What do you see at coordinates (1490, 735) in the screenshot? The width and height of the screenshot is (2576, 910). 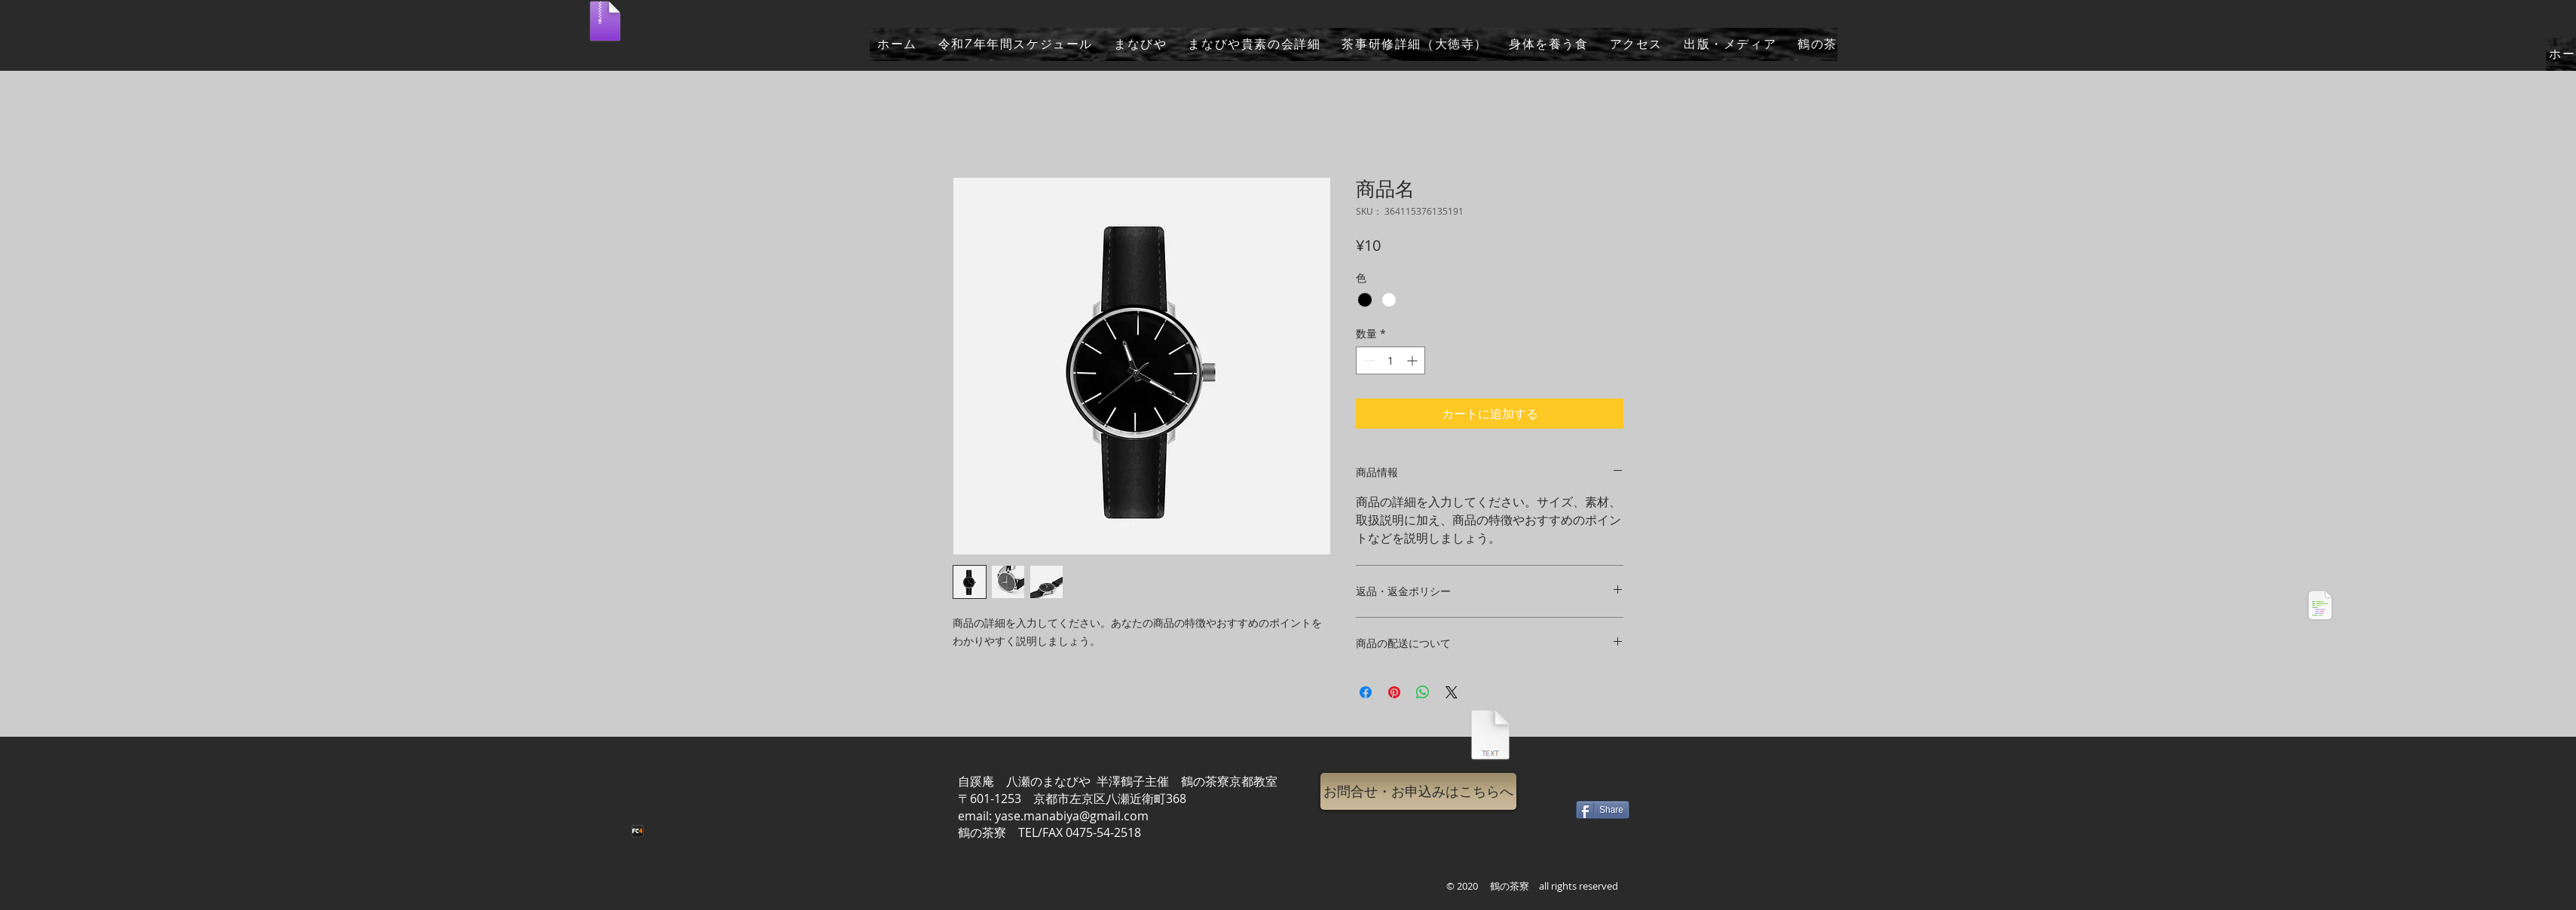 I see `generic file type template icon` at bounding box center [1490, 735].